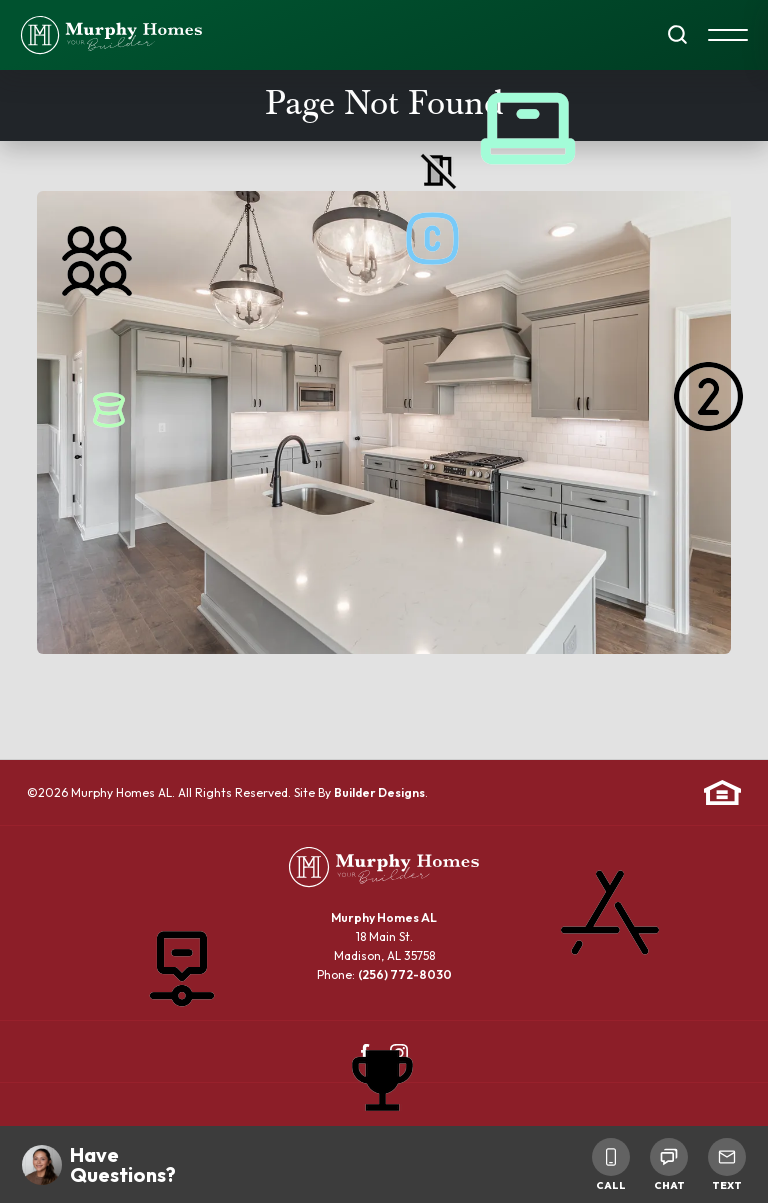 The height and width of the screenshot is (1203, 768). I want to click on indicates copyright information, so click(432, 238).